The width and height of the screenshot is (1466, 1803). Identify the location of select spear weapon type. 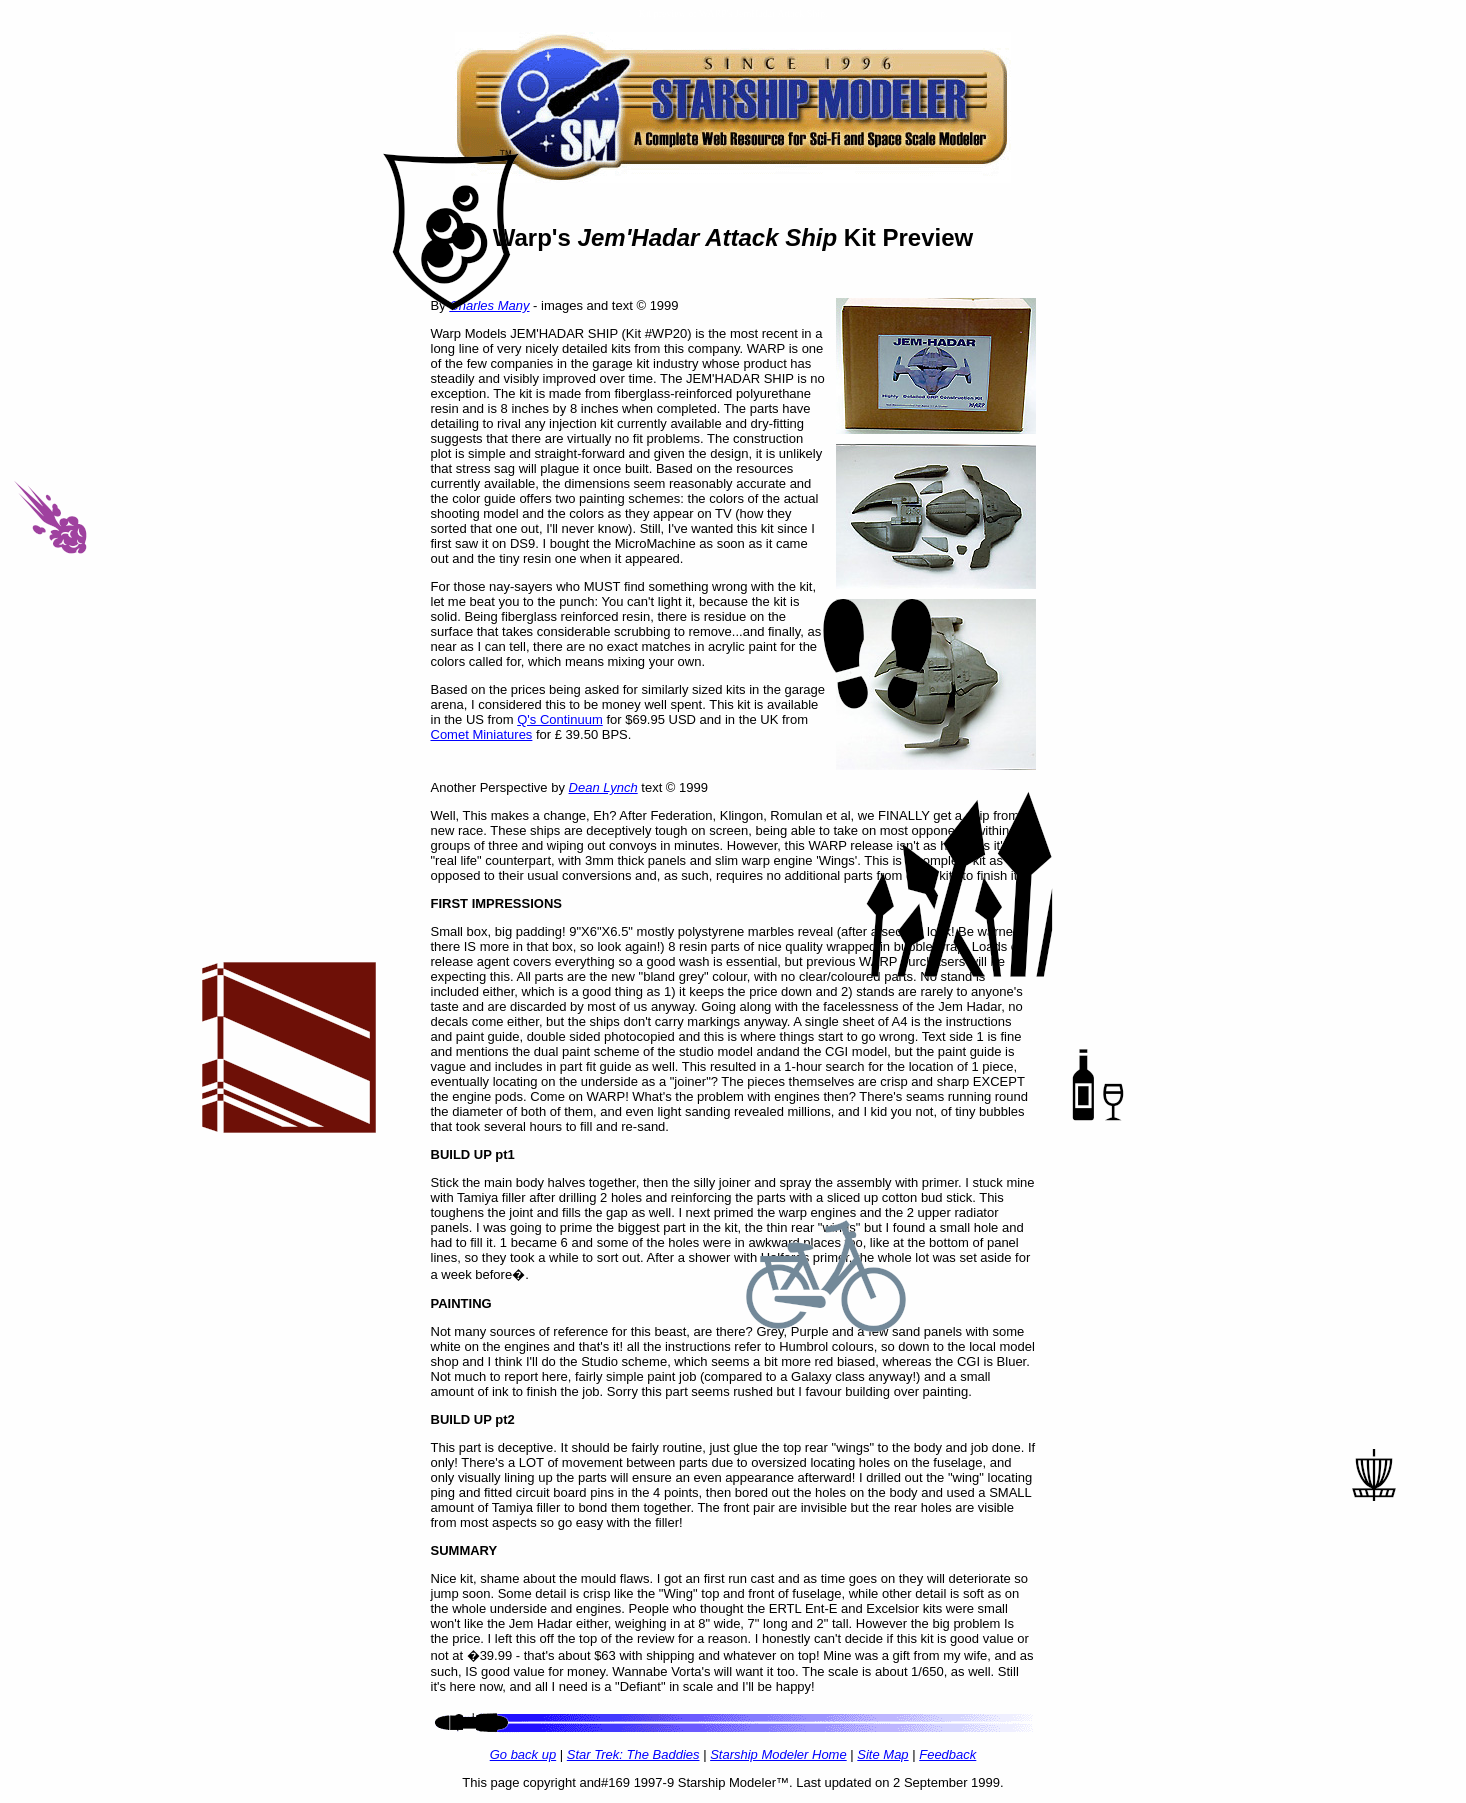
(959, 884).